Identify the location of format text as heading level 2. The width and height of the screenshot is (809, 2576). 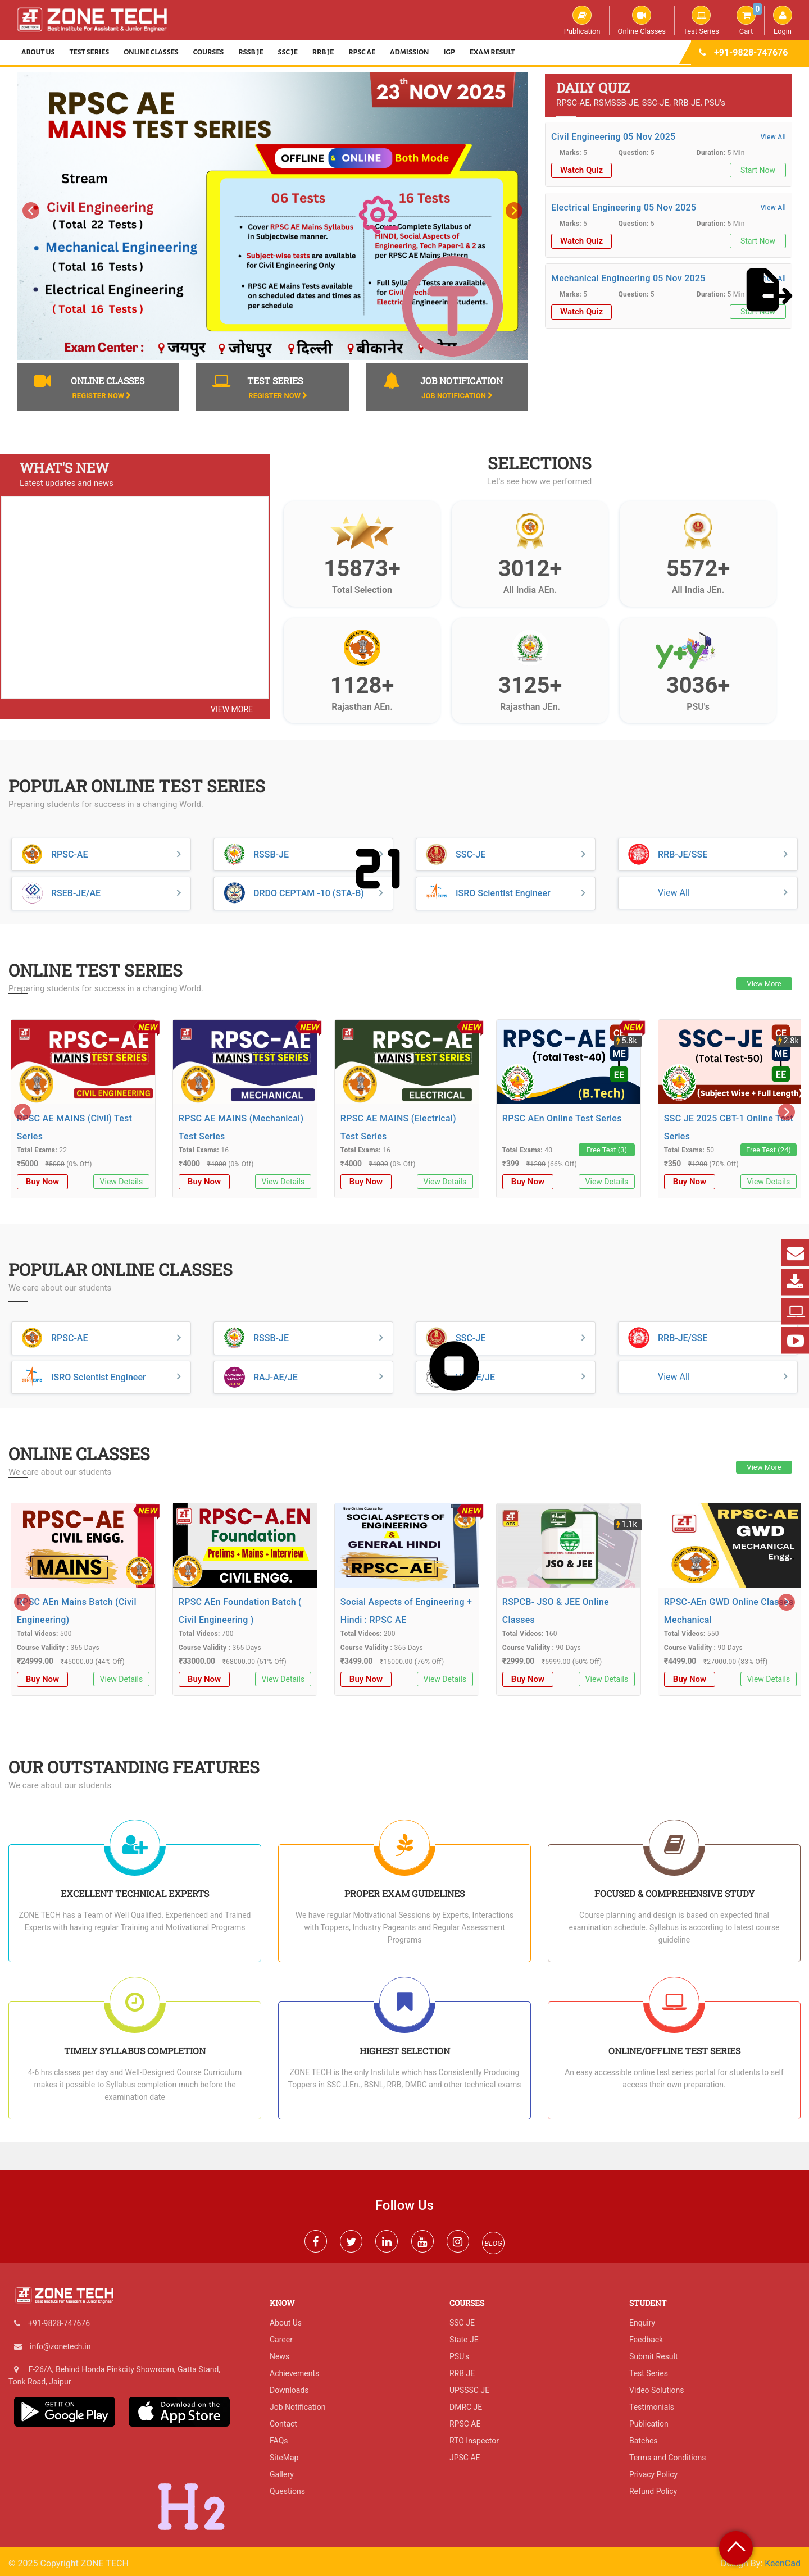
(191, 2506).